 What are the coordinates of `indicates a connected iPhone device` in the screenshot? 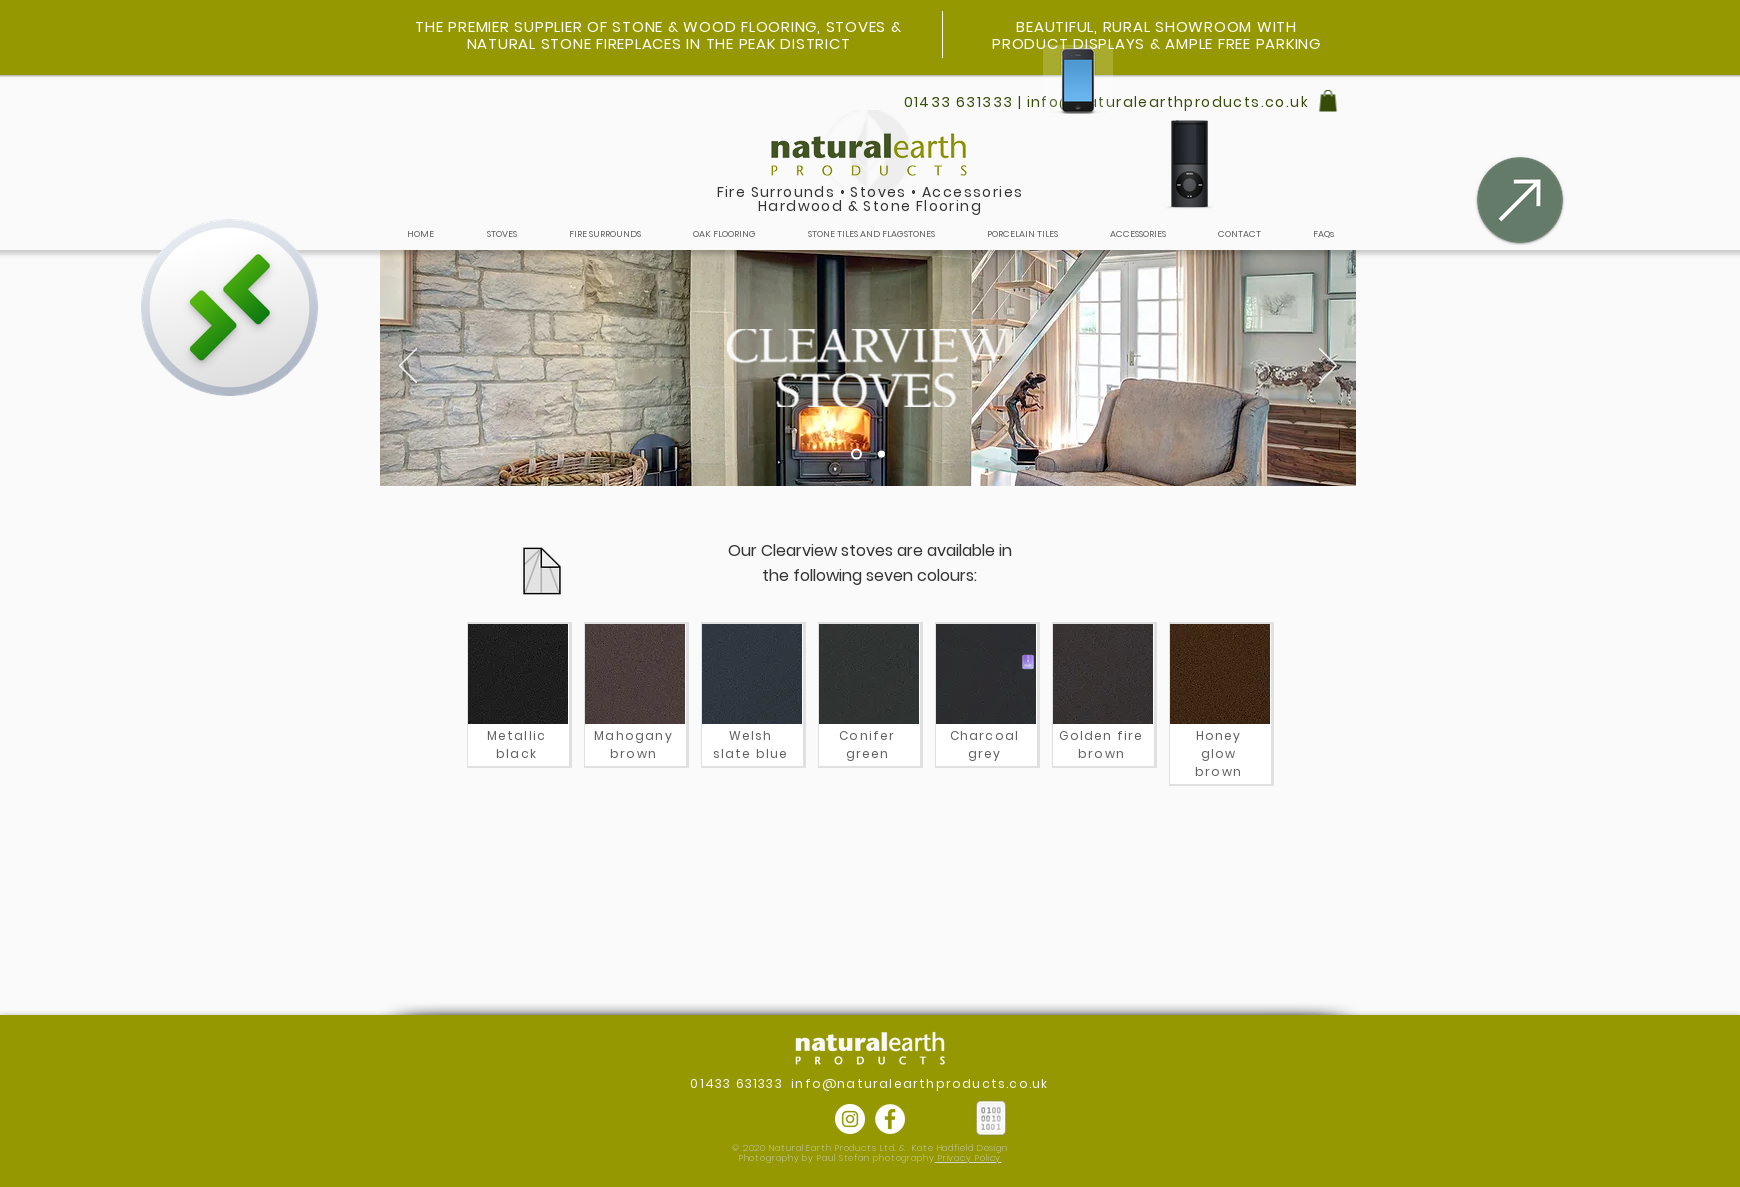 It's located at (1078, 80).